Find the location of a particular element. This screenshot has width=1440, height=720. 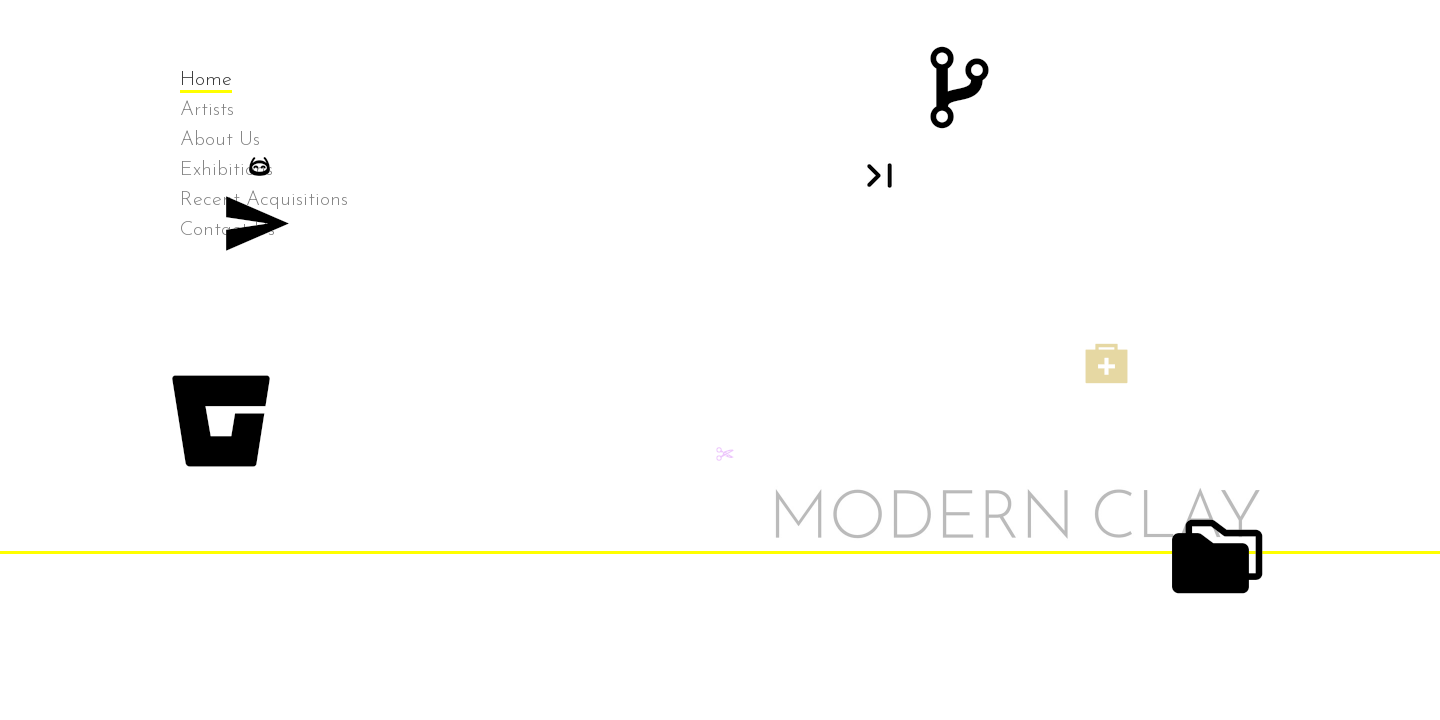

browse all folders is located at coordinates (1215, 556).